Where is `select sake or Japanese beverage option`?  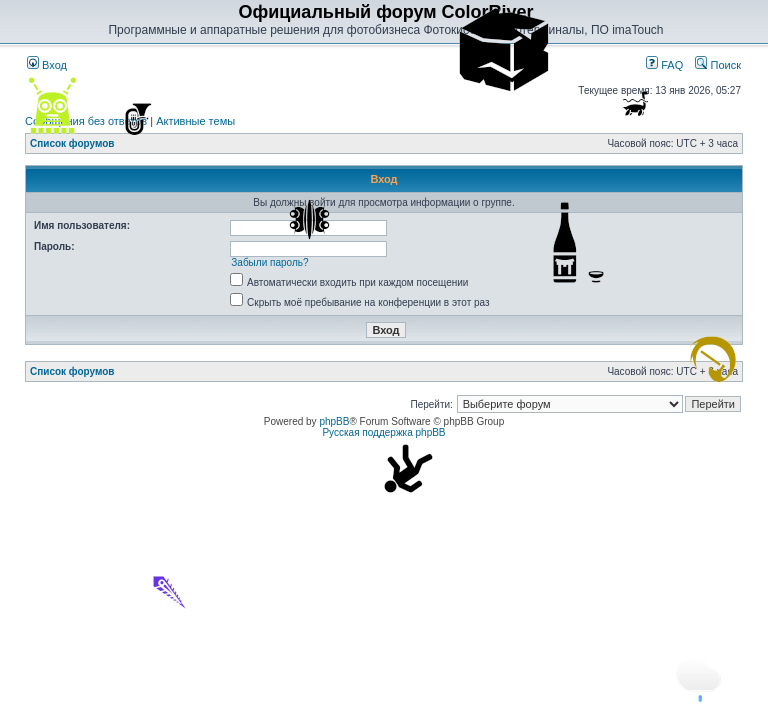 select sake or Japanese beverage option is located at coordinates (578, 242).